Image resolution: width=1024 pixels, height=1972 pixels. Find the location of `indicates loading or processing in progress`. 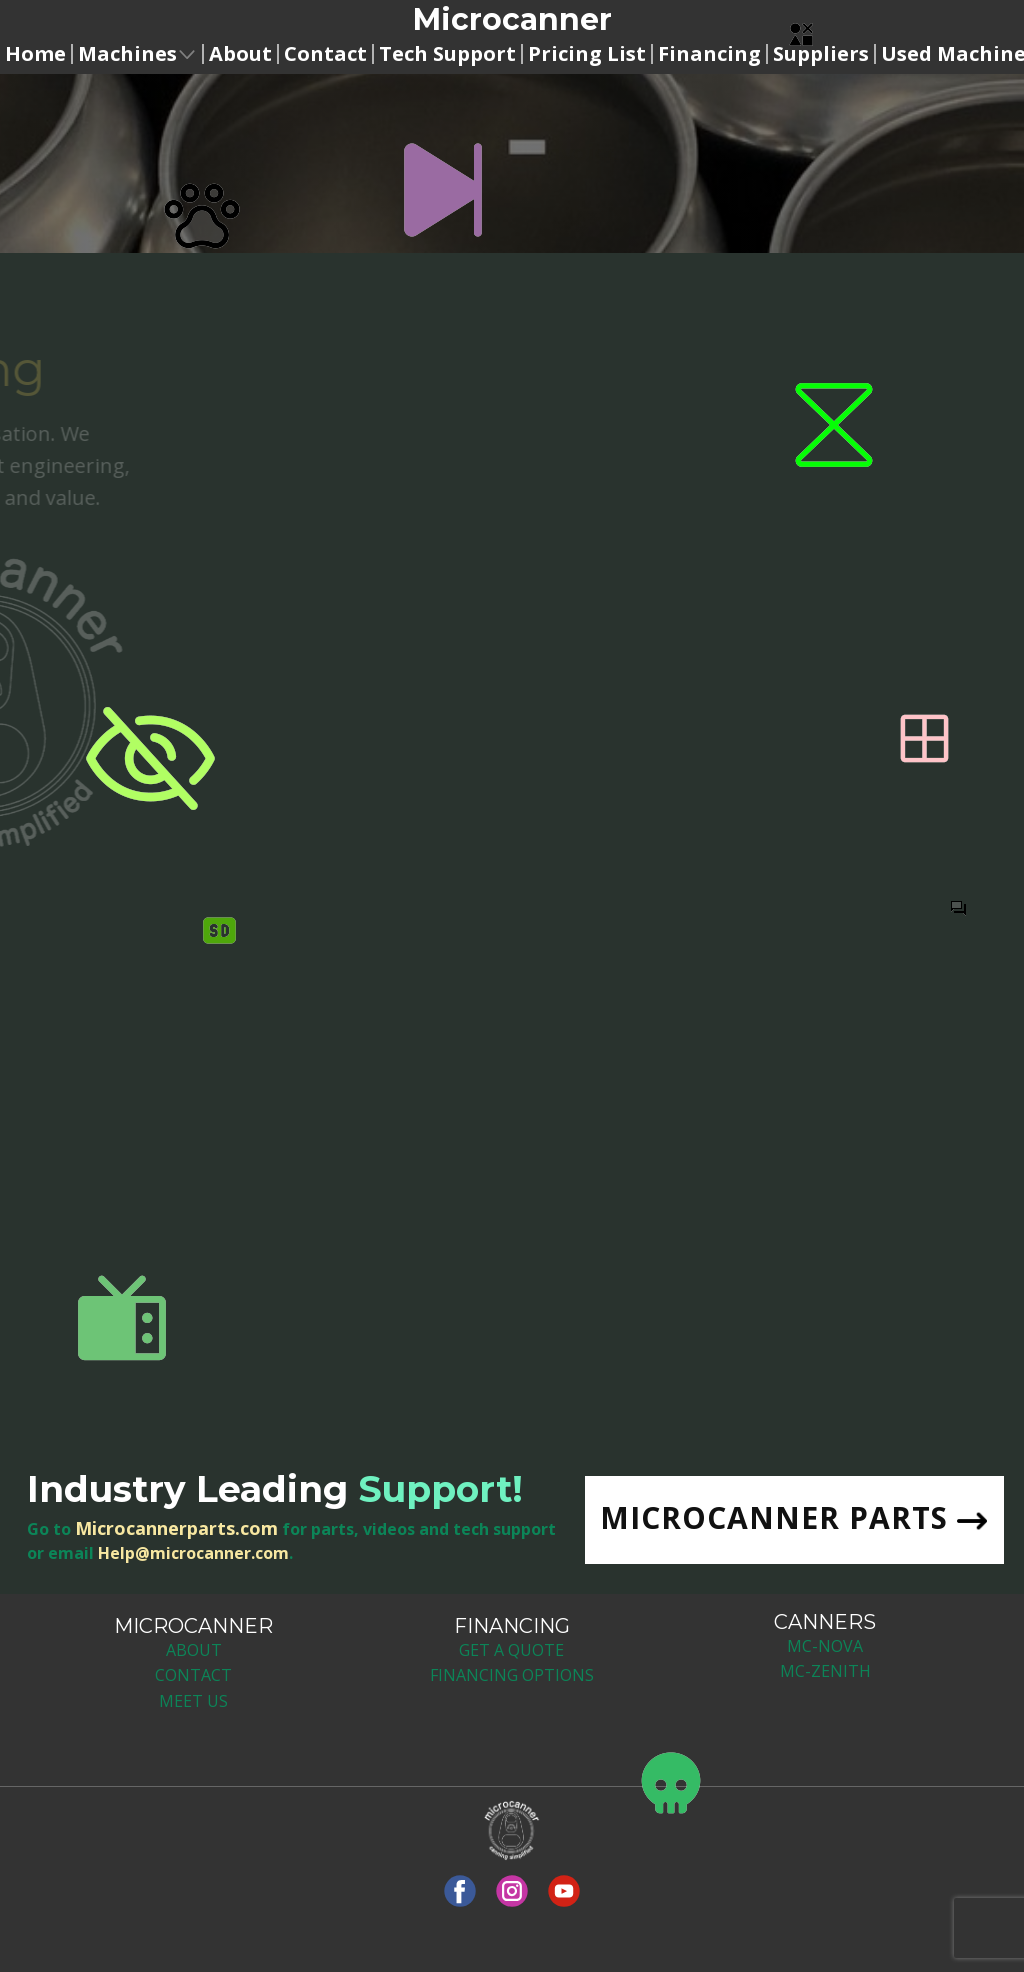

indicates loading or processing in progress is located at coordinates (834, 425).